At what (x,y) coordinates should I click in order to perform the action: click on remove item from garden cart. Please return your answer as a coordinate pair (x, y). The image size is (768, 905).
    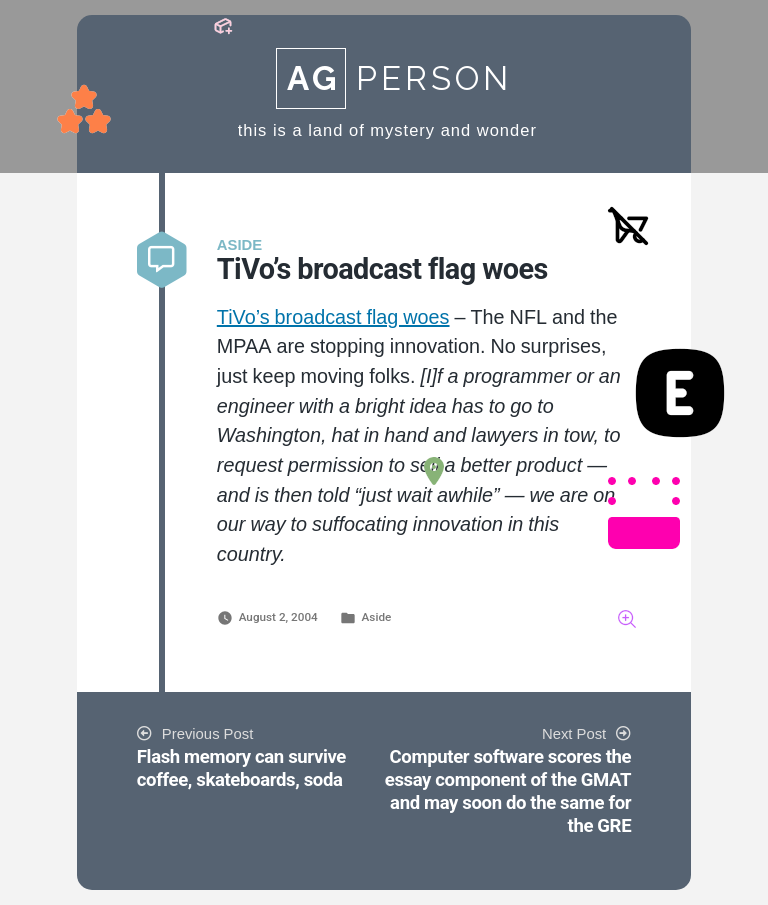
    Looking at the image, I should click on (629, 226).